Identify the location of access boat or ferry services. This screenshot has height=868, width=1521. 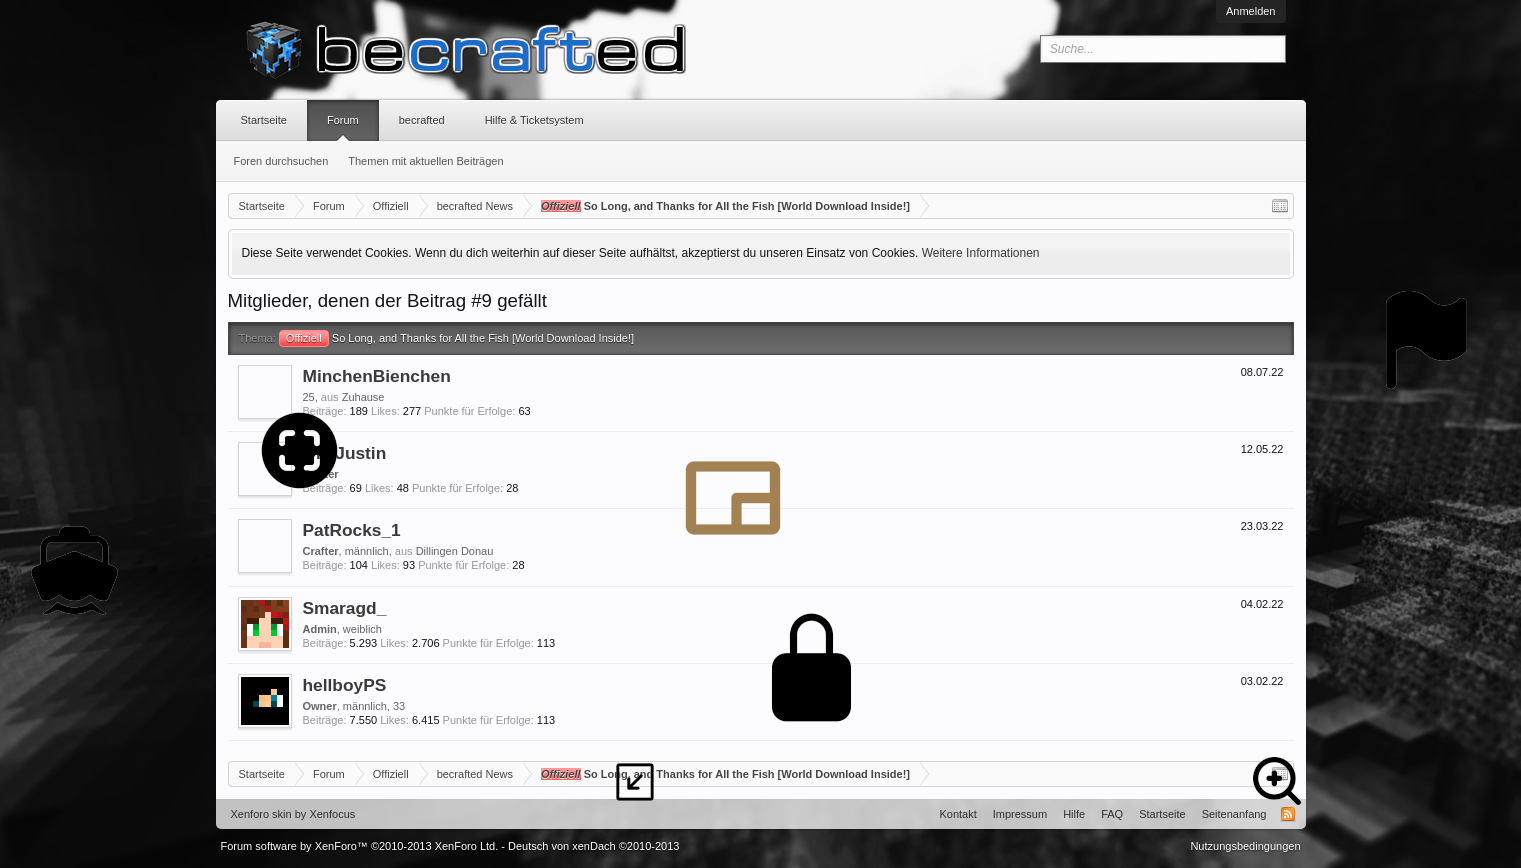
(74, 571).